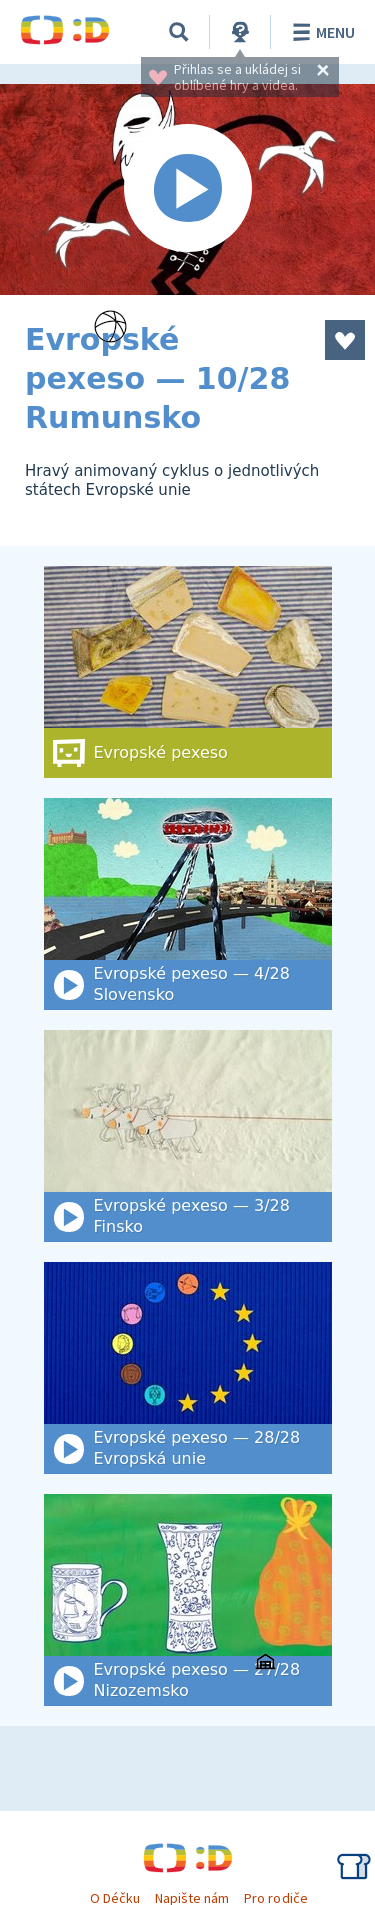 The image size is (375, 1905). Describe the element at coordinates (265, 1662) in the screenshot. I see `access garage or parking settings` at that location.